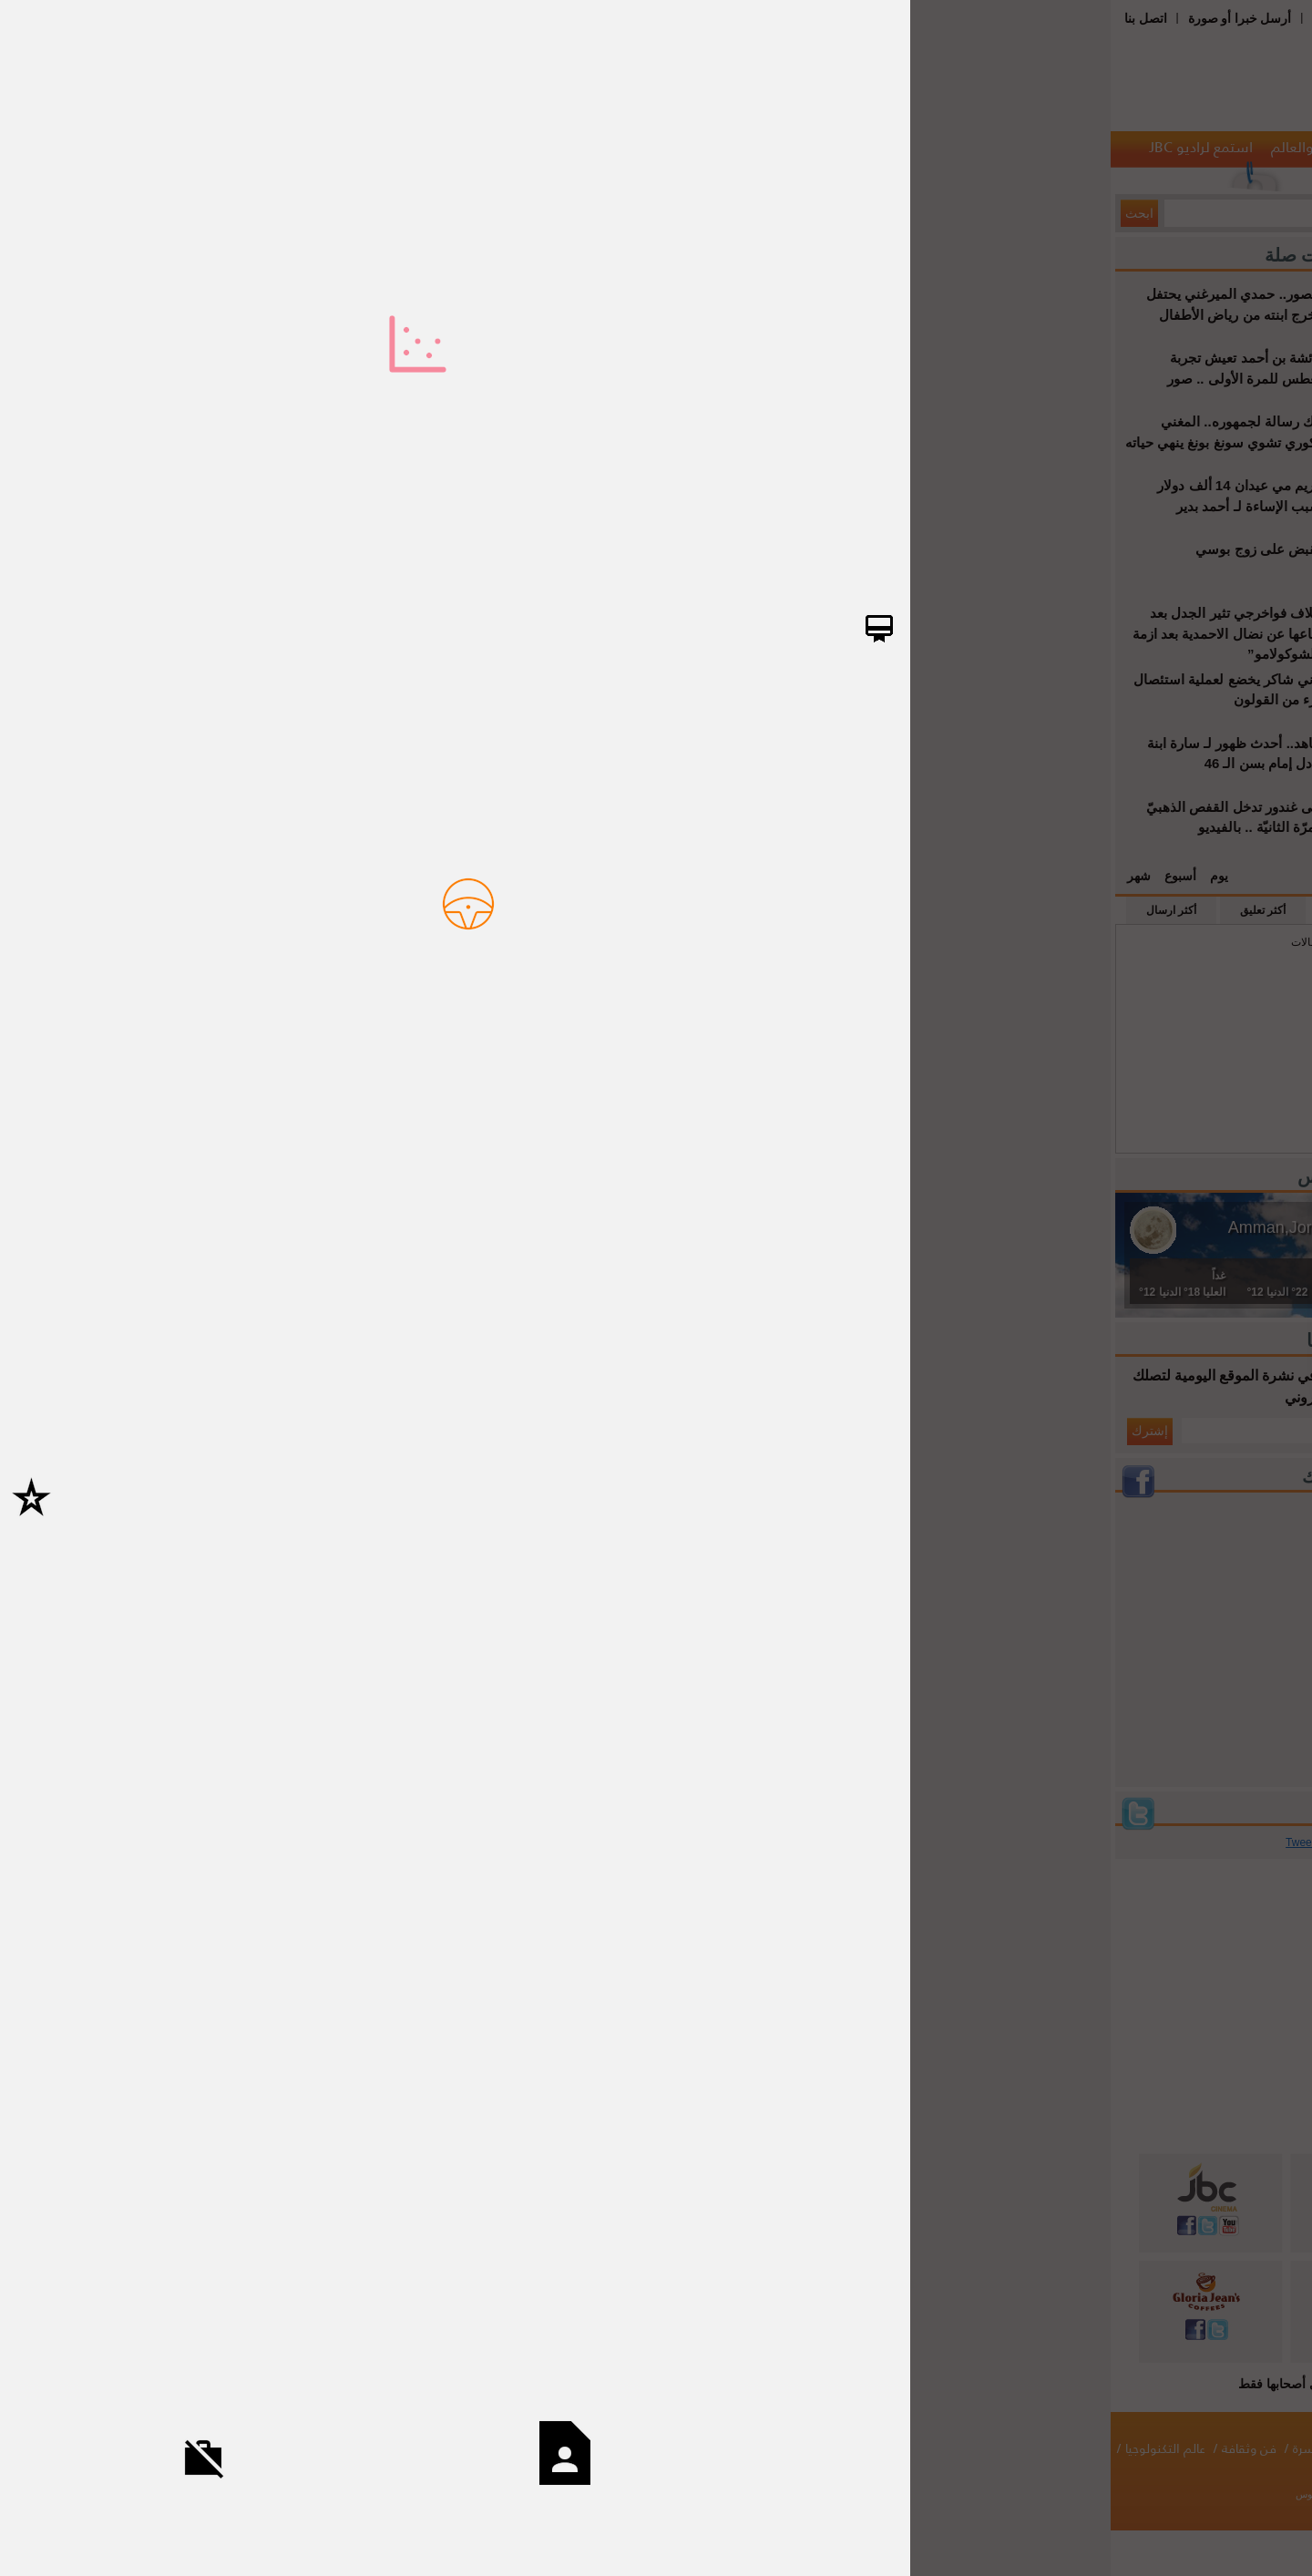  I want to click on access driving or navigation mode, so click(468, 904).